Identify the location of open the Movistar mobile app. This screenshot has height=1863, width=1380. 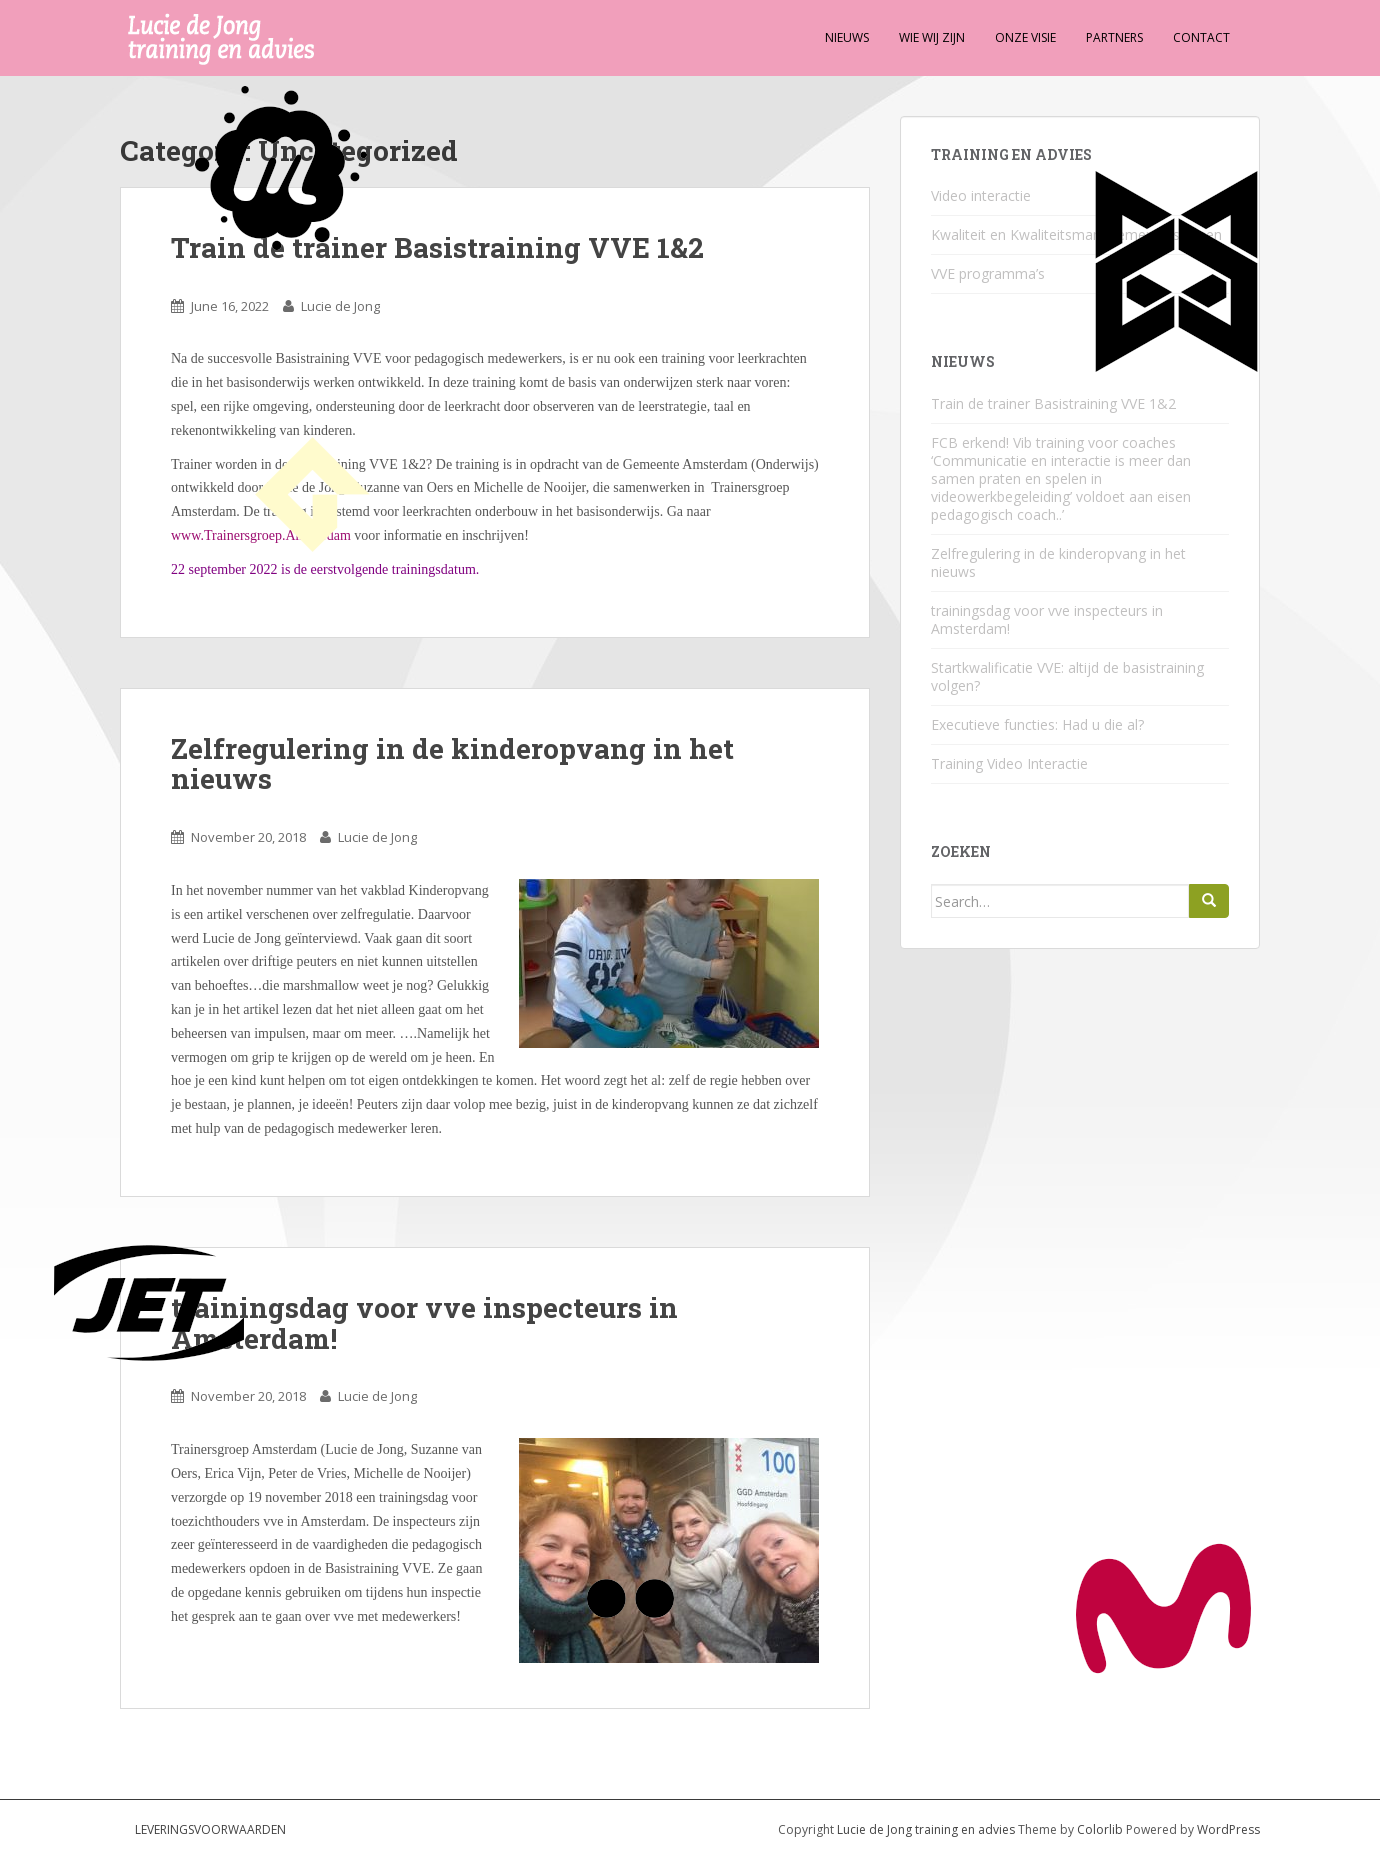
(1163, 1608).